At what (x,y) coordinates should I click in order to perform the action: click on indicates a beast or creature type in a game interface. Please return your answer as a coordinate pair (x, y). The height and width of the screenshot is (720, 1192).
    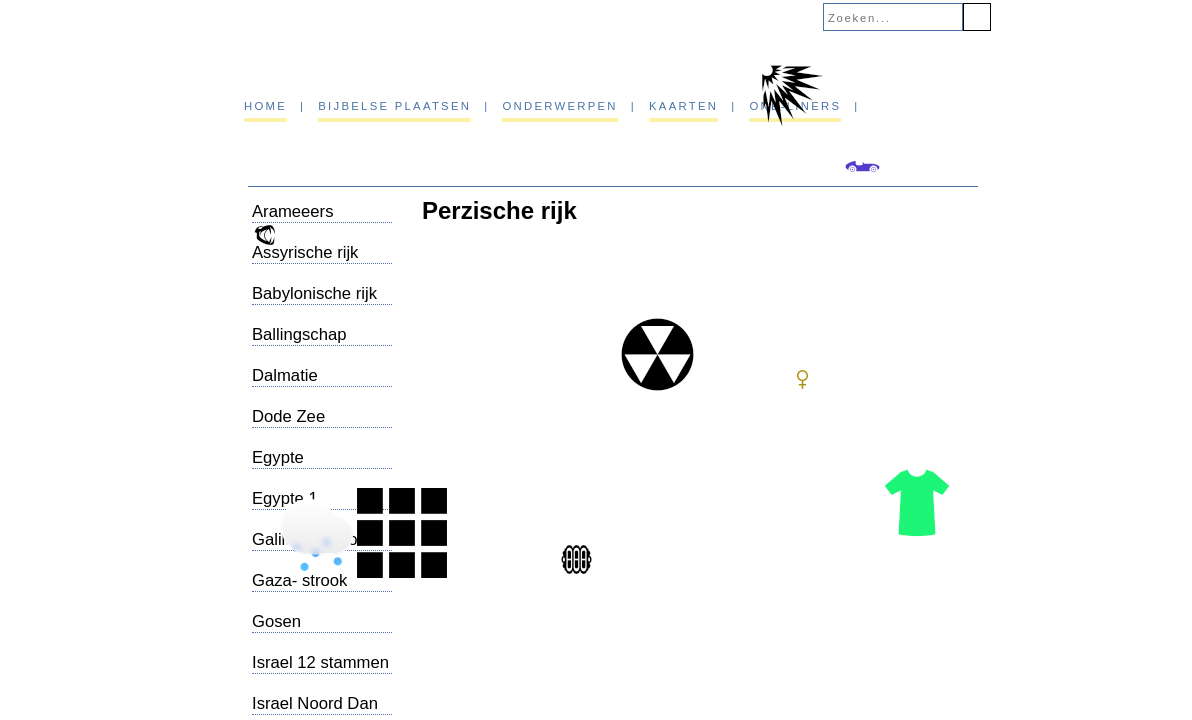
    Looking at the image, I should click on (265, 235).